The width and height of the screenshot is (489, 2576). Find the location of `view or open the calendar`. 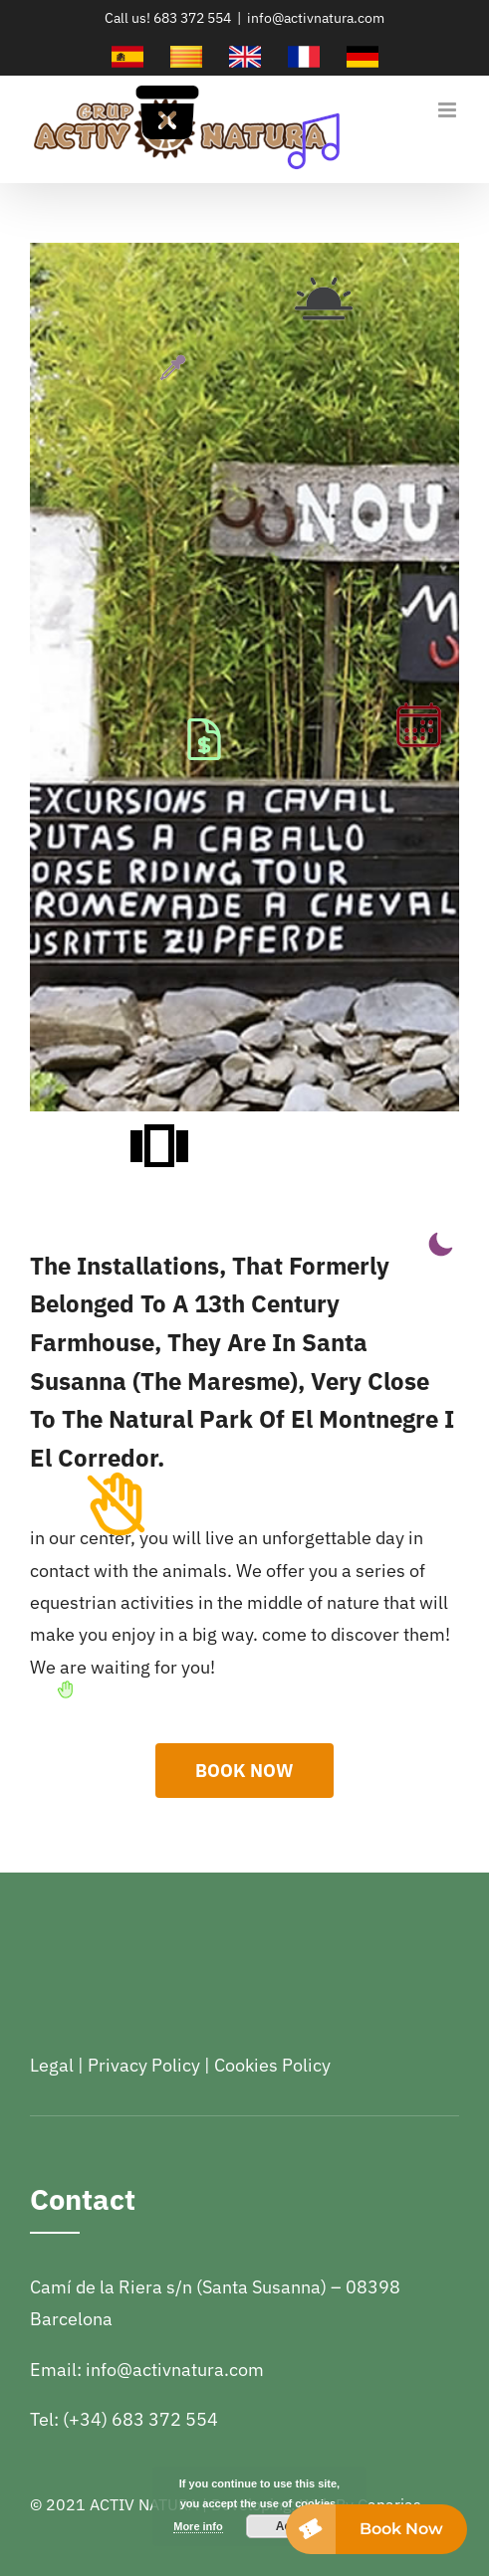

view or open the calendar is located at coordinates (418, 724).